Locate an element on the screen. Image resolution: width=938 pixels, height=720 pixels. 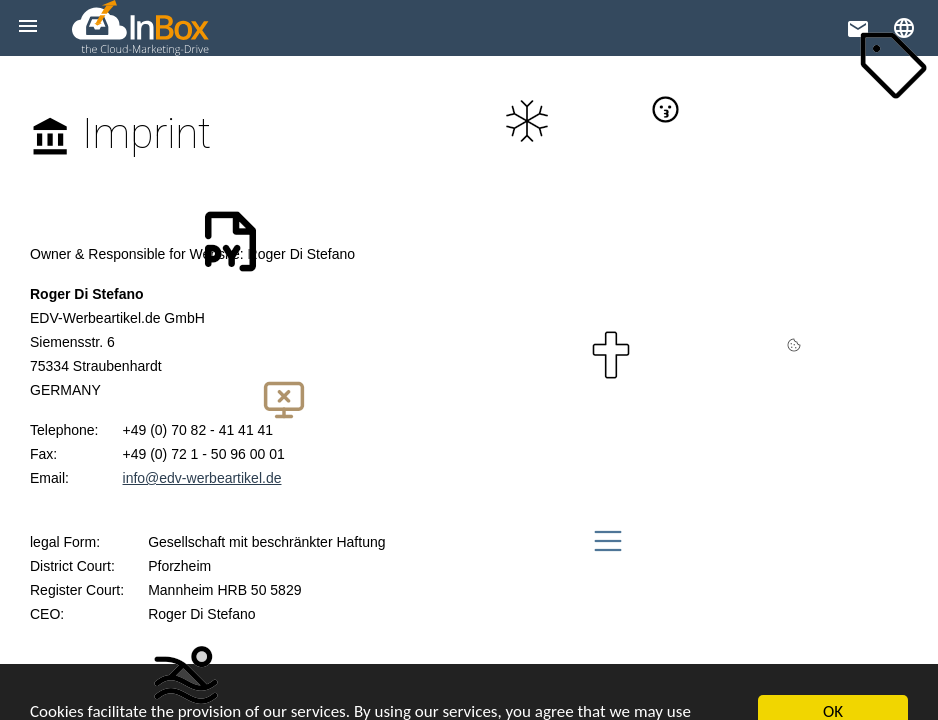
disconnect or disable display is located at coordinates (284, 400).